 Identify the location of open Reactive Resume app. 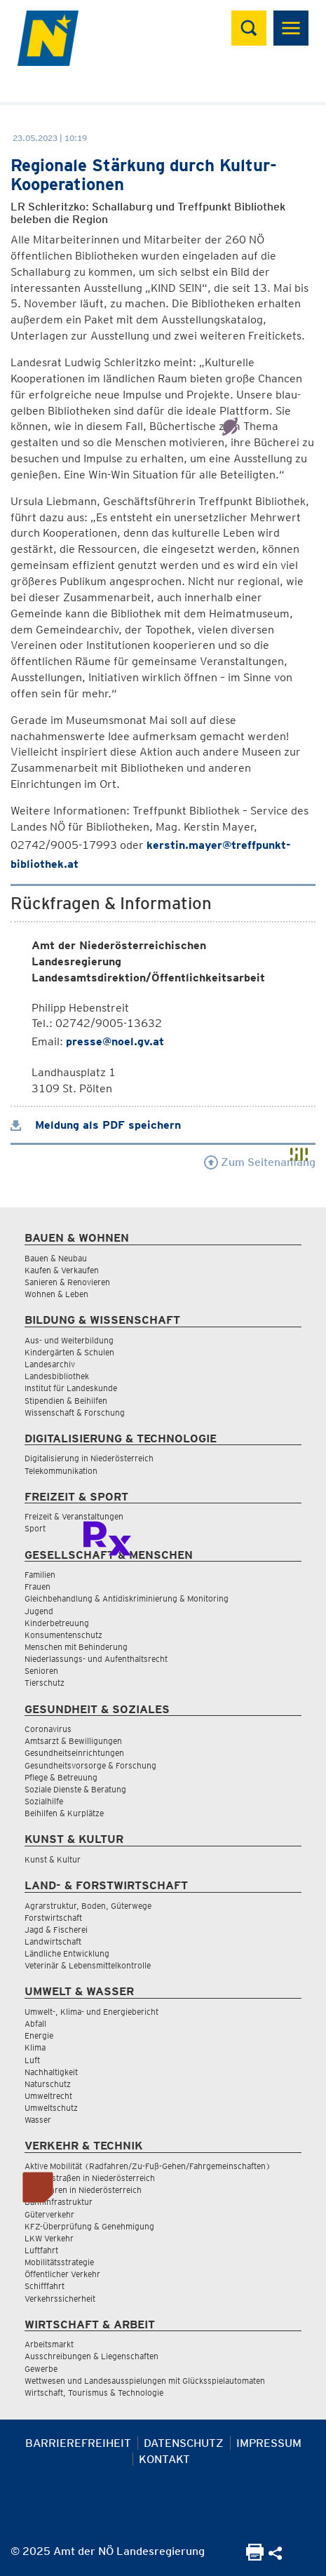
(107, 1538).